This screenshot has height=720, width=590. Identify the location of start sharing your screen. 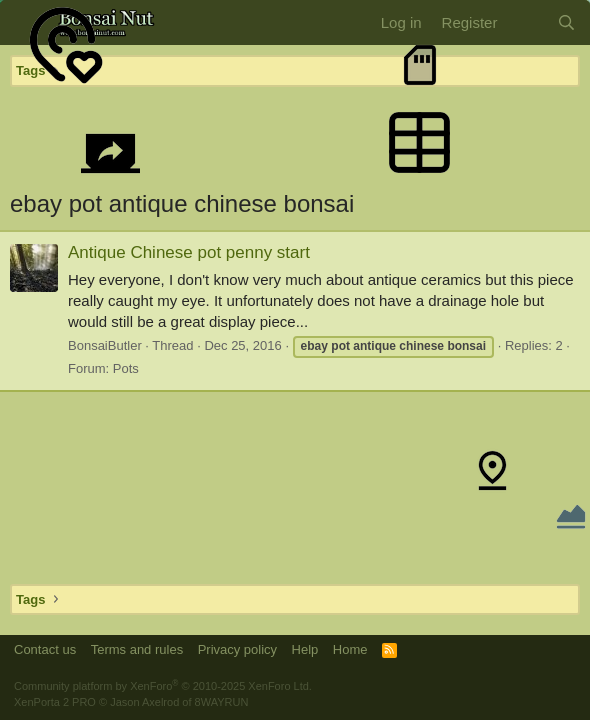
(110, 153).